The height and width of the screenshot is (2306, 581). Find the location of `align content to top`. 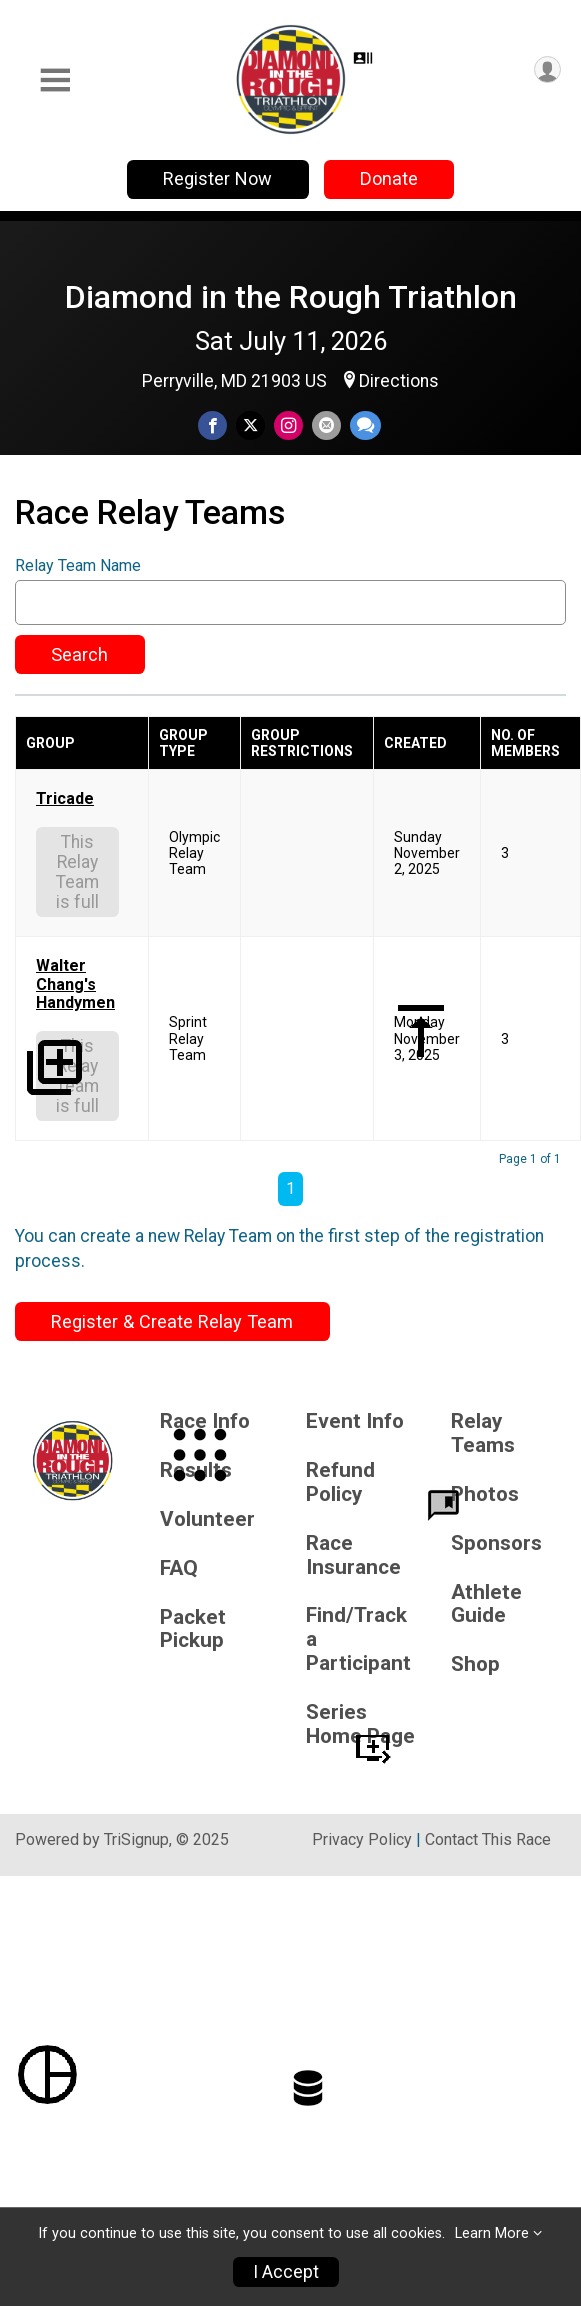

align content to top is located at coordinates (421, 1031).